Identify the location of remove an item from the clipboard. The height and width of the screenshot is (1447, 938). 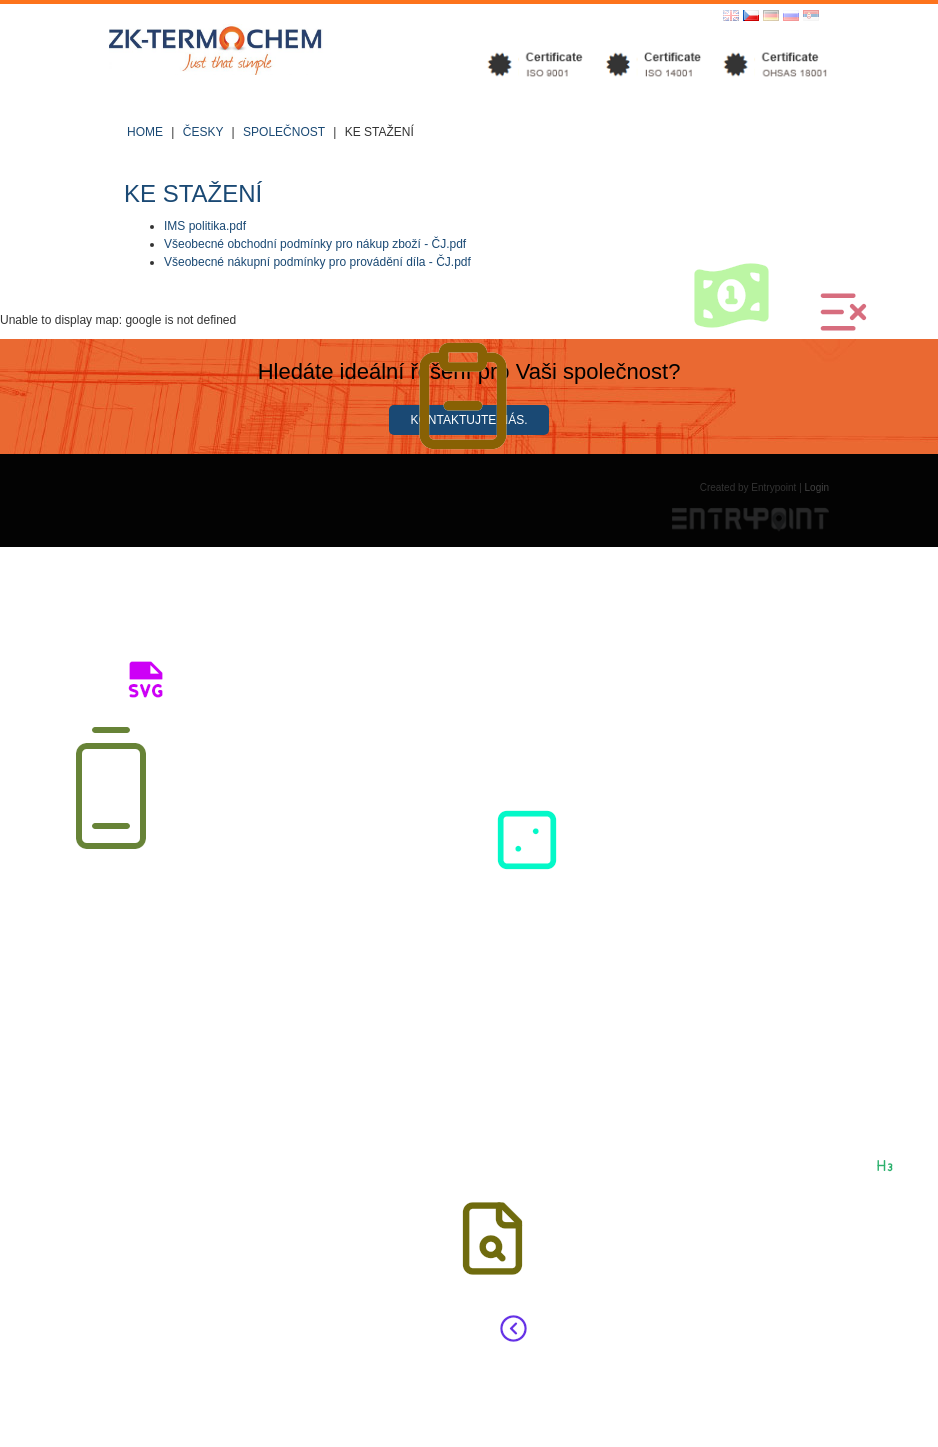
(463, 396).